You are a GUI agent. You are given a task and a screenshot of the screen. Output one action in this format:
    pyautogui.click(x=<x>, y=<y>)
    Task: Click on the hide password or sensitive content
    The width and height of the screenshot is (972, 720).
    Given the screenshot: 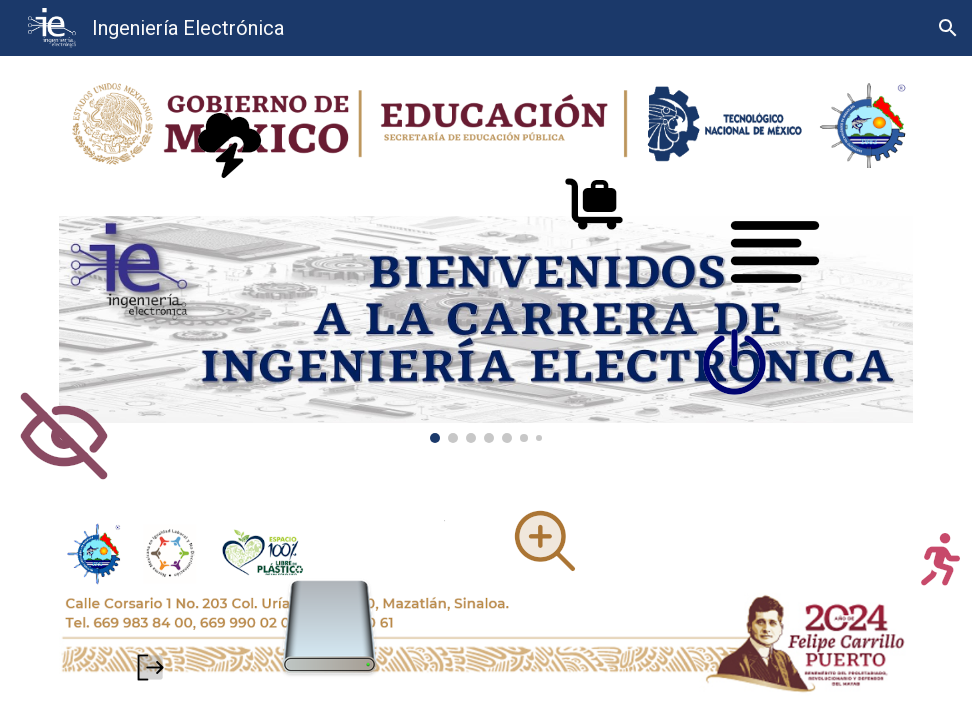 What is the action you would take?
    pyautogui.click(x=64, y=436)
    